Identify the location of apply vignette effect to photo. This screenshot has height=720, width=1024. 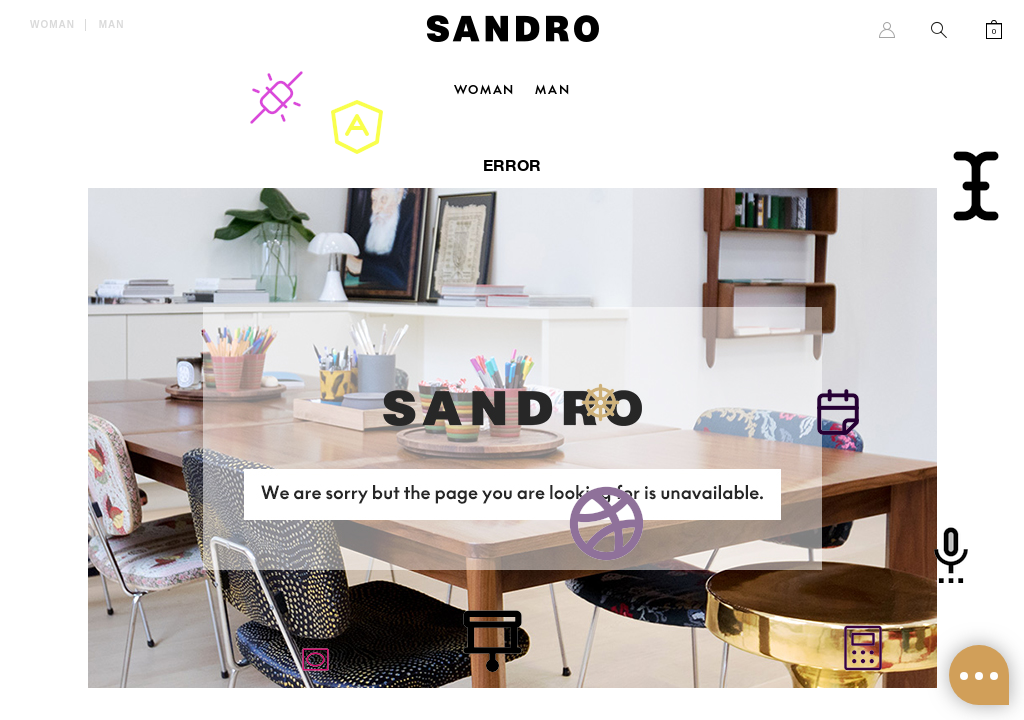
(315, 659).